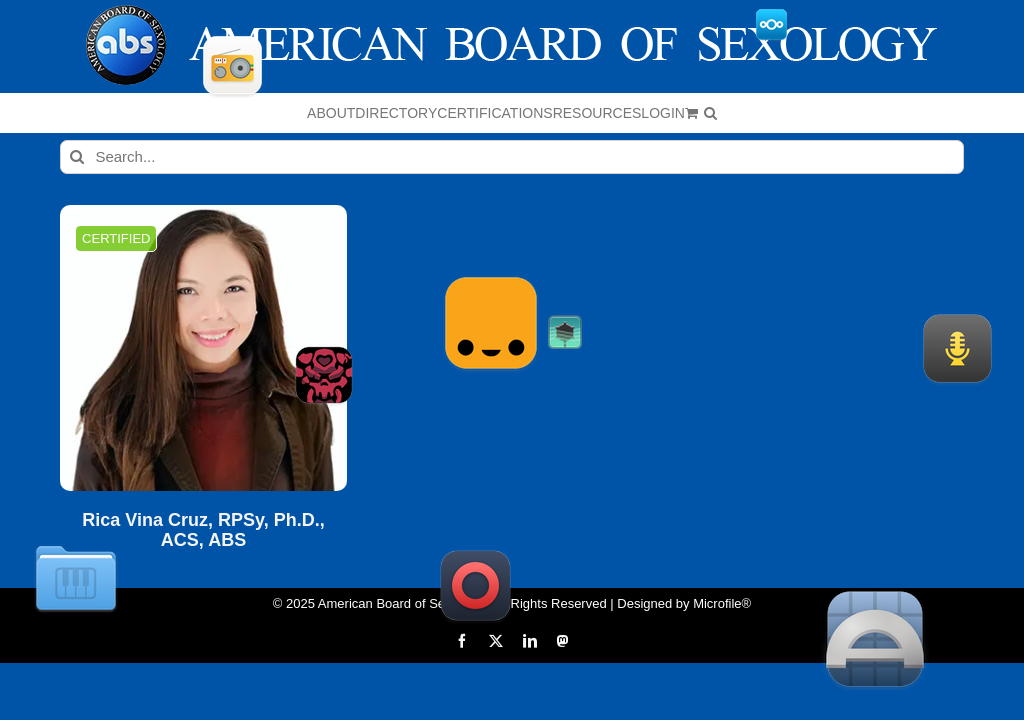 This screenshot has width=1024, height=720. I want to click on open your music folder, so click(76, 578).